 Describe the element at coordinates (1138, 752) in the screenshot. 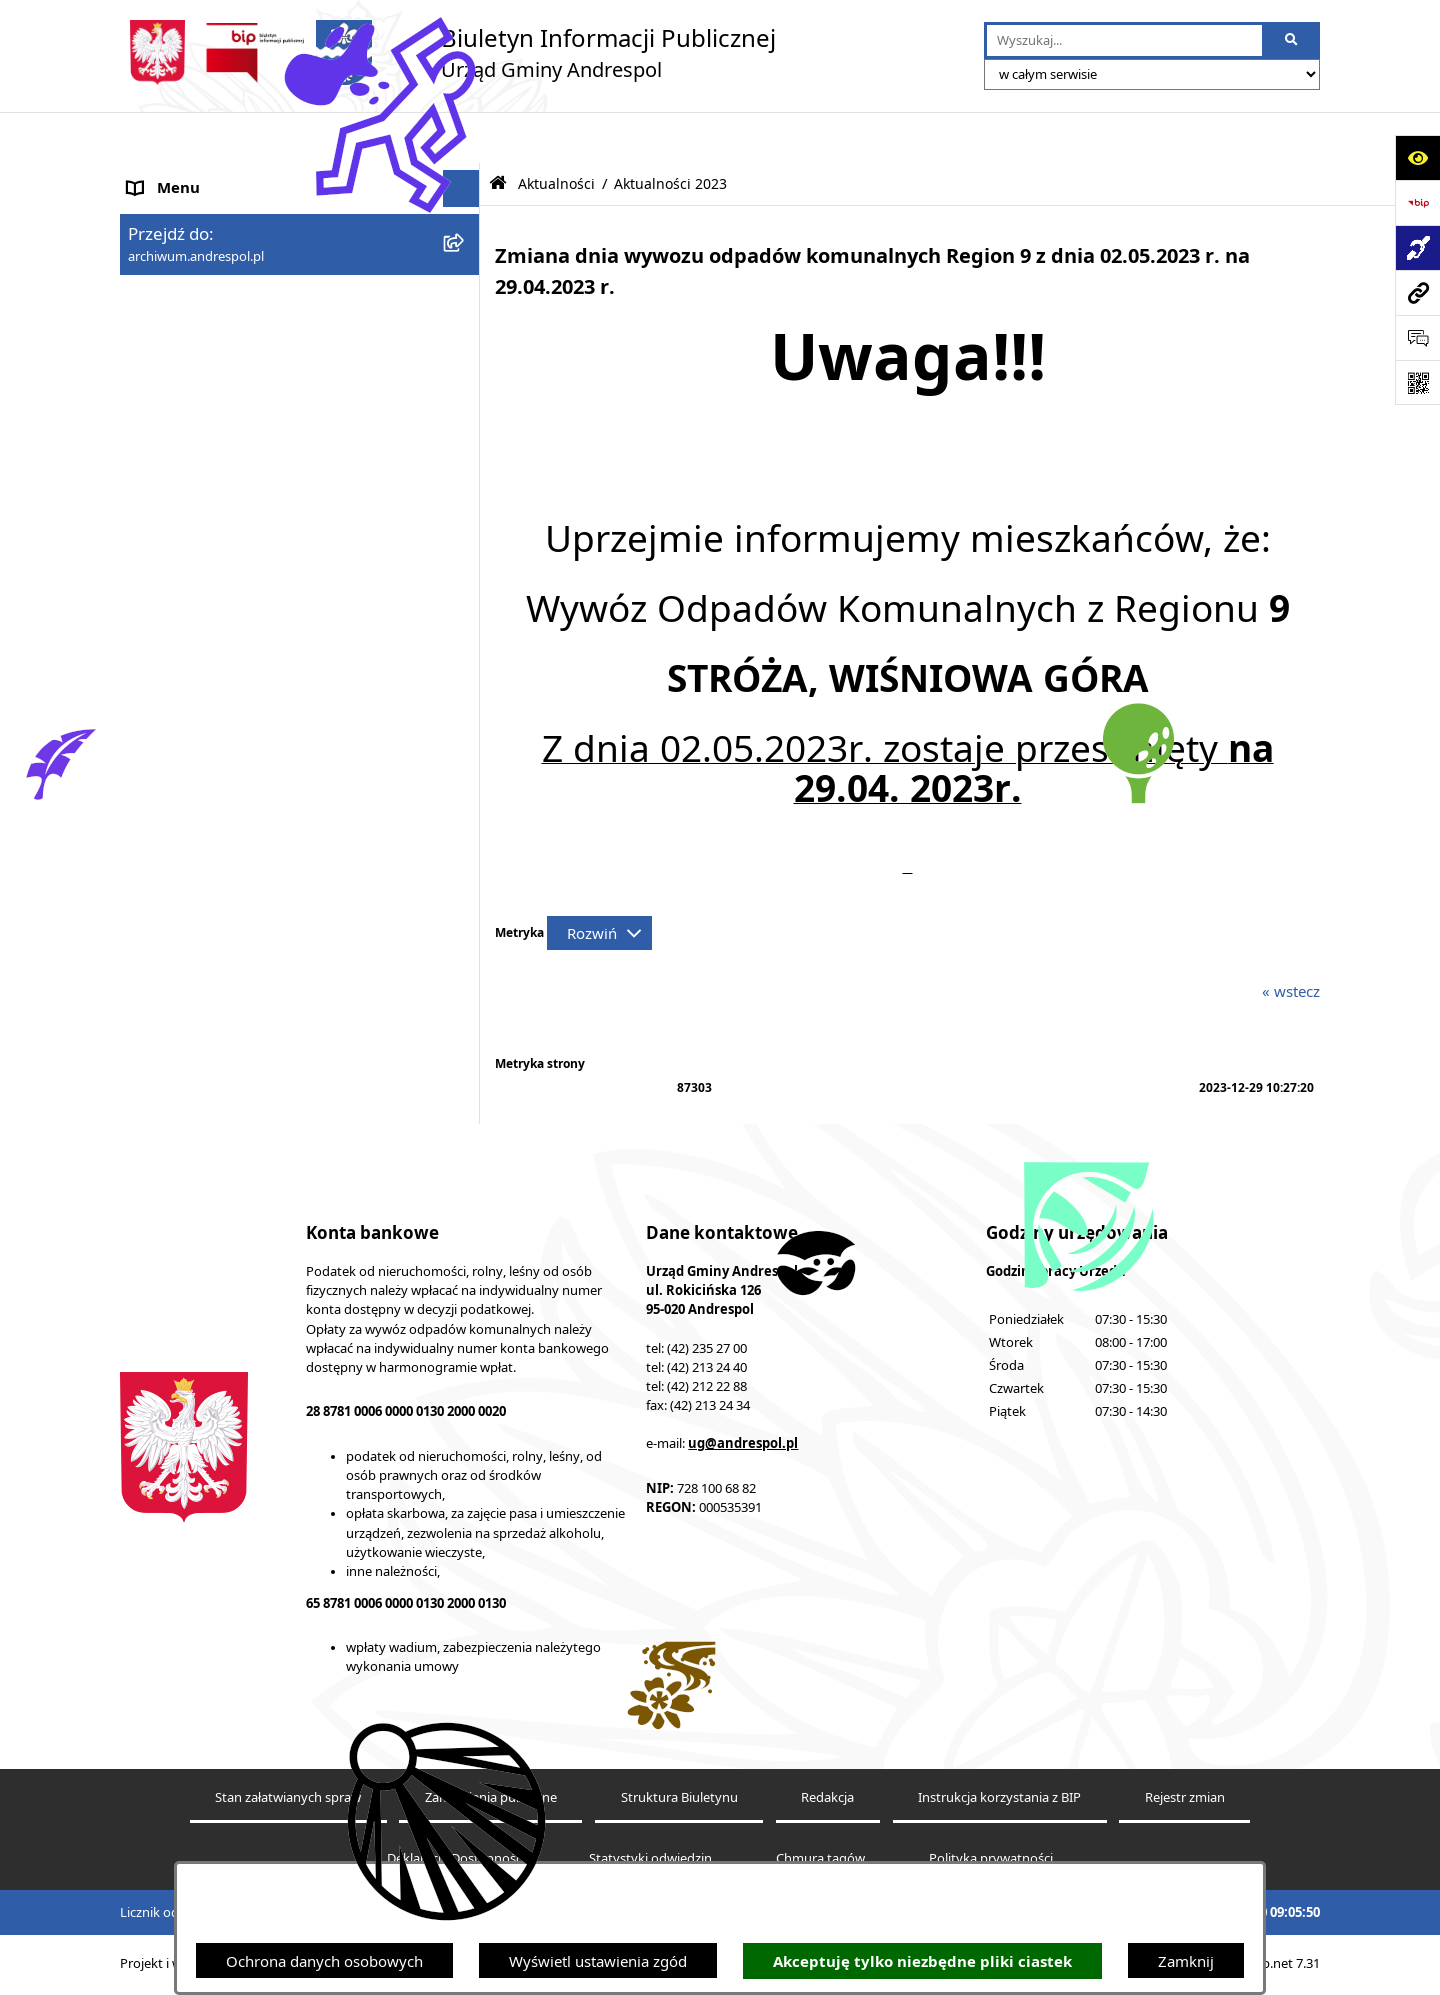

I see `access golf game or mini-golf feature` at that location.